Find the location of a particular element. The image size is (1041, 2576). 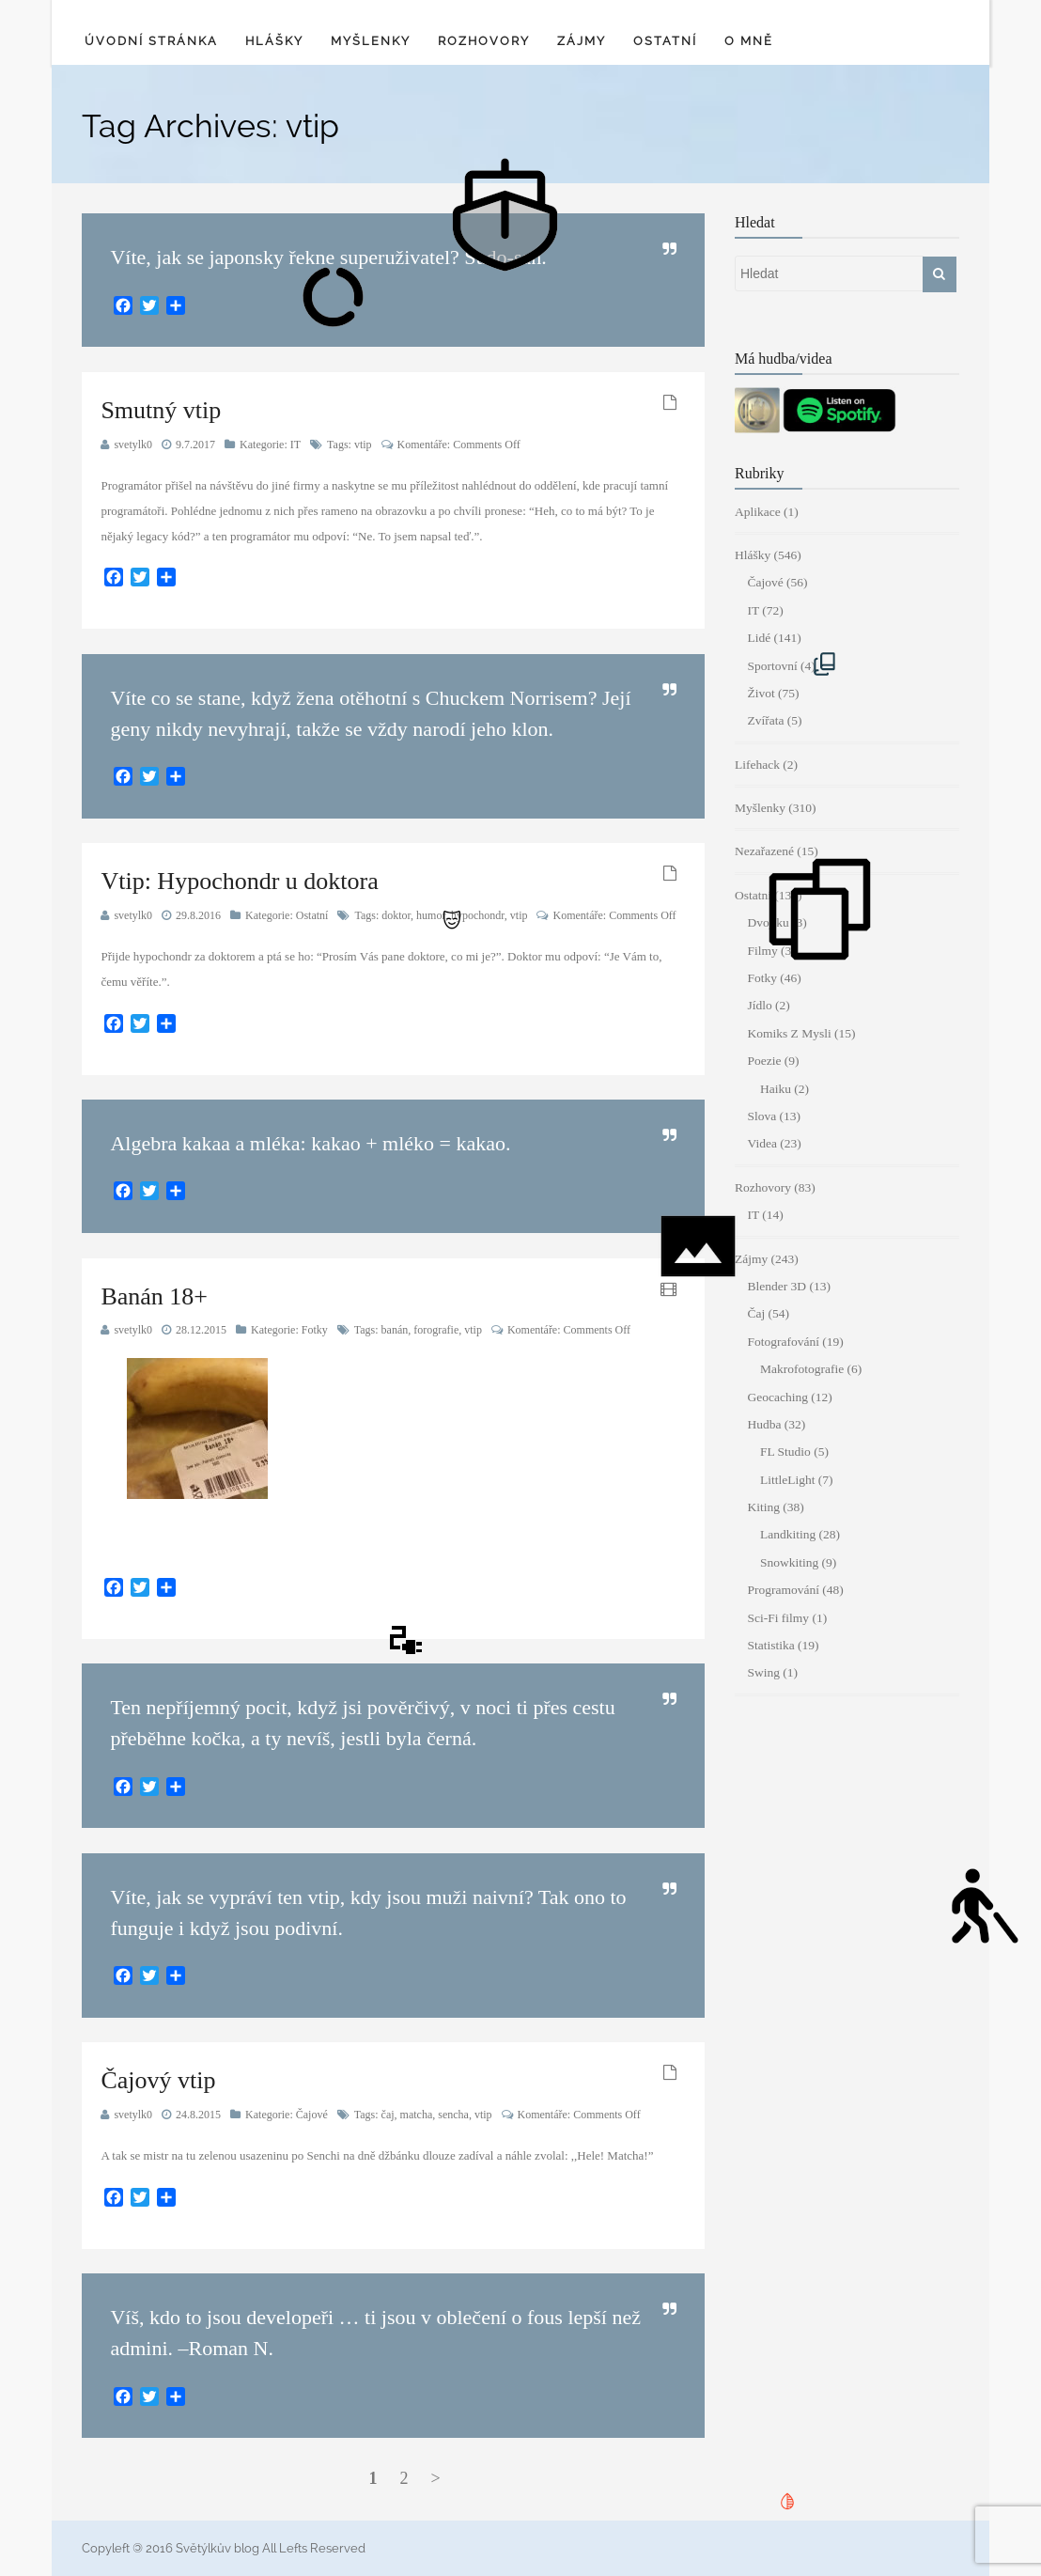

find nearby electrical services or charging stations is located at coordinates (406, 1640).